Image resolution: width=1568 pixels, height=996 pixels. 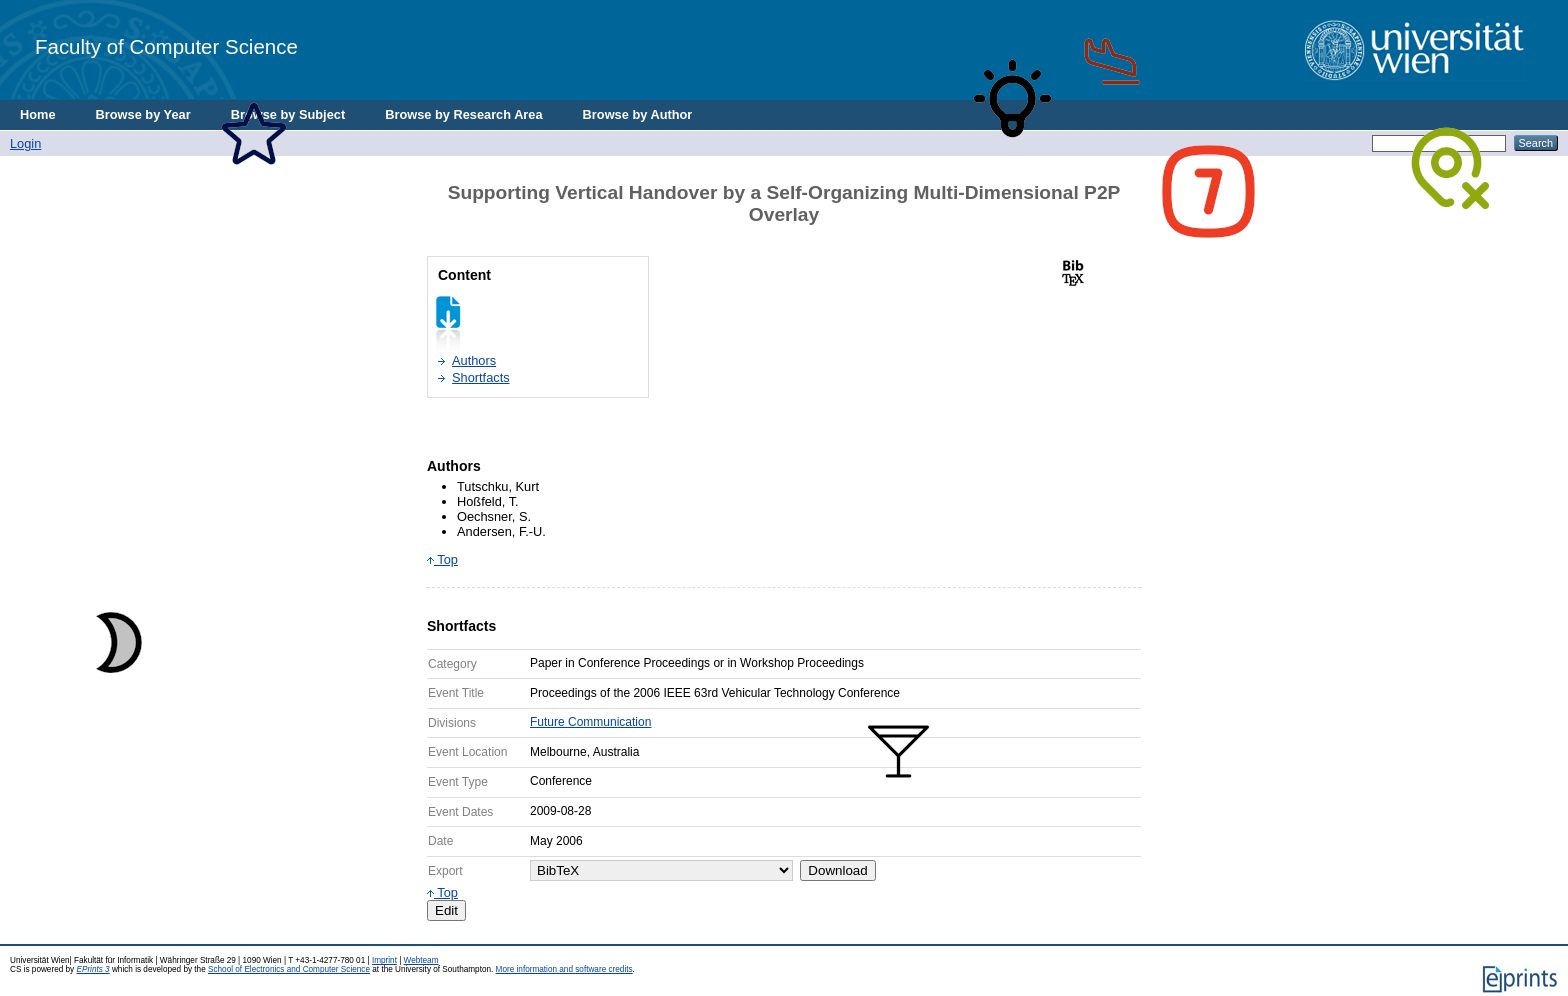 I want to click on browse bar or cocktail menu, so click(x=898, y=751).